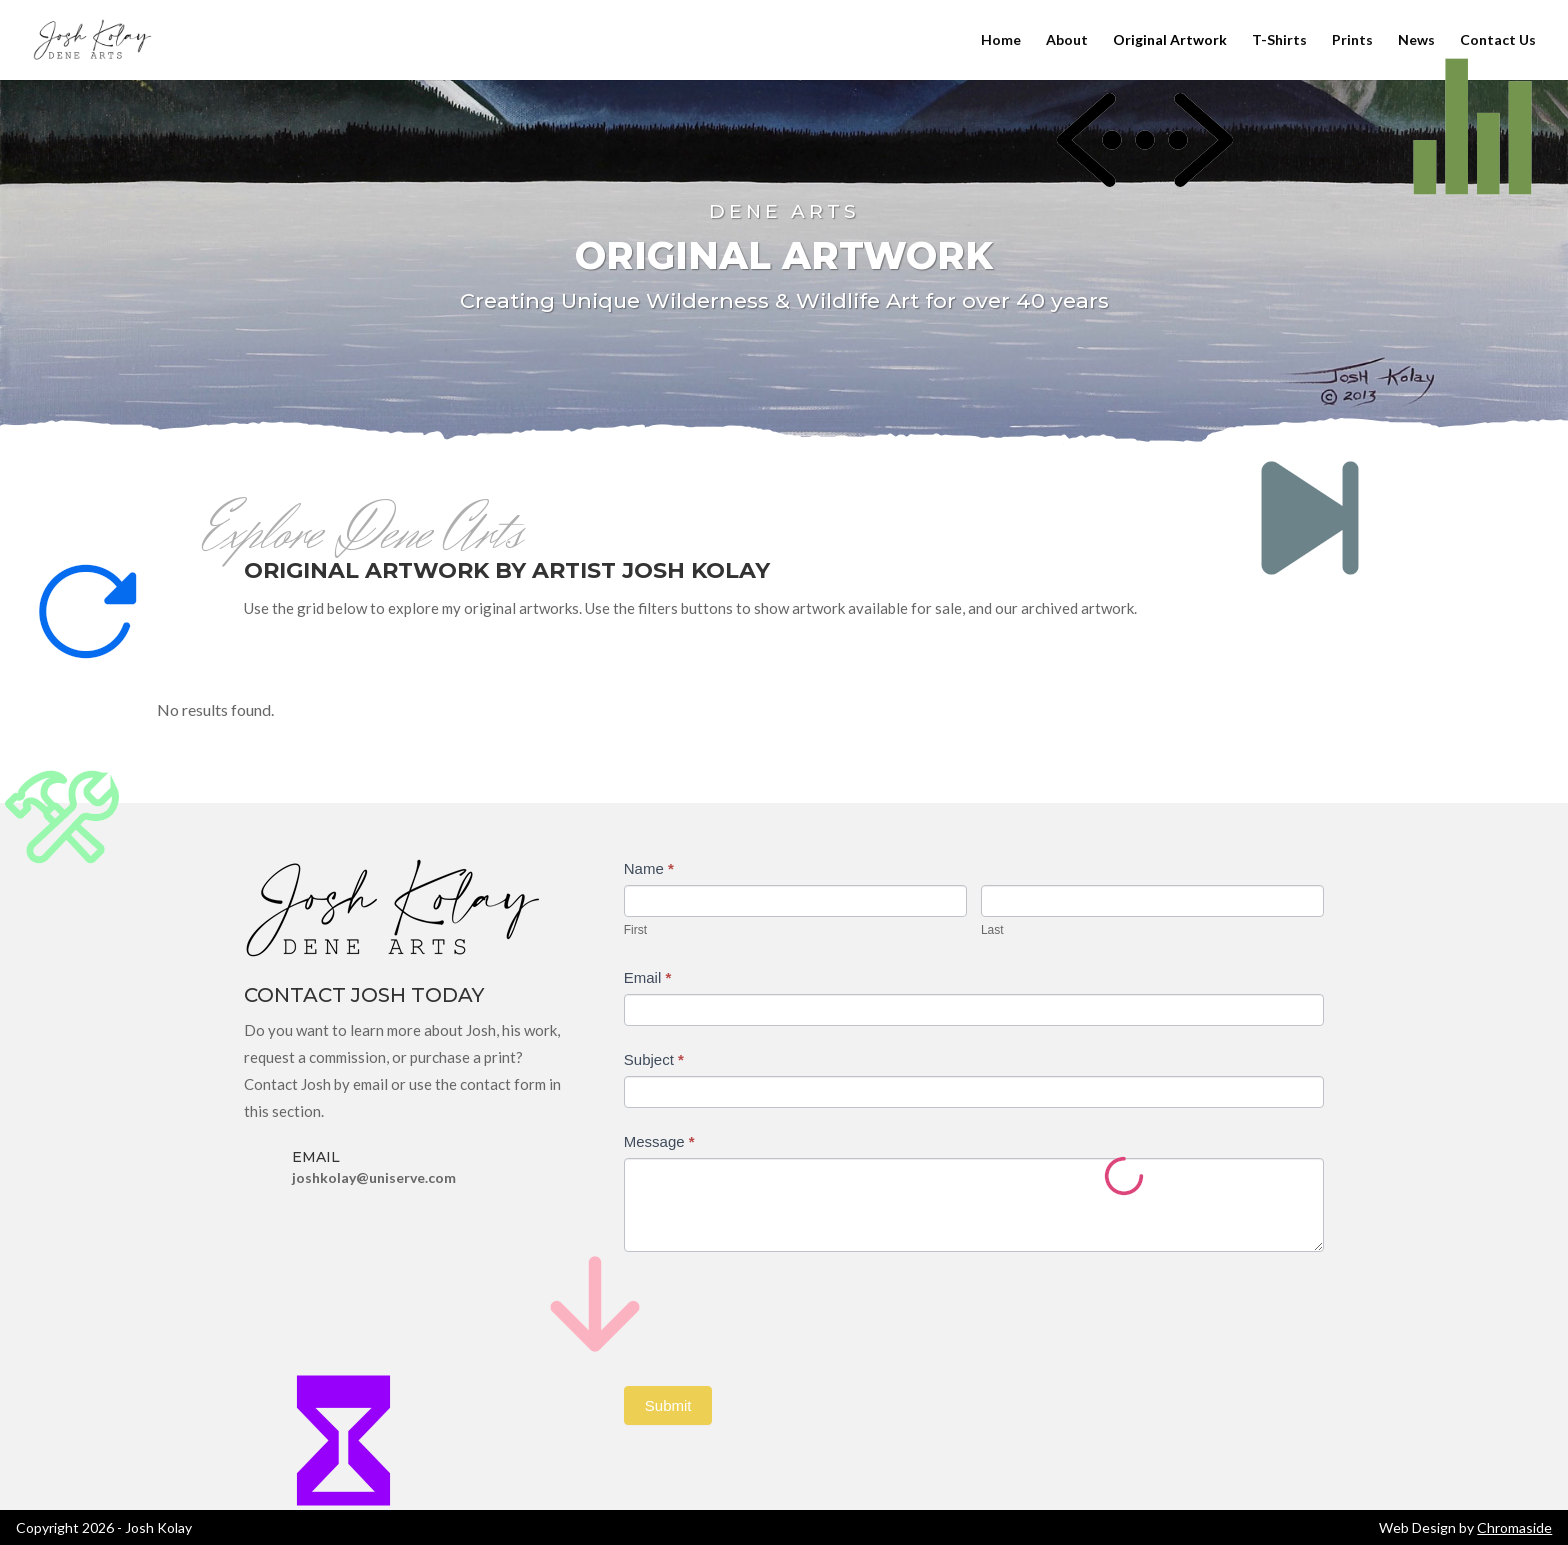  Describe the element at coordinates (1145, 140) in the screenshot. I see `indicates code is processing or compiling` at that location.